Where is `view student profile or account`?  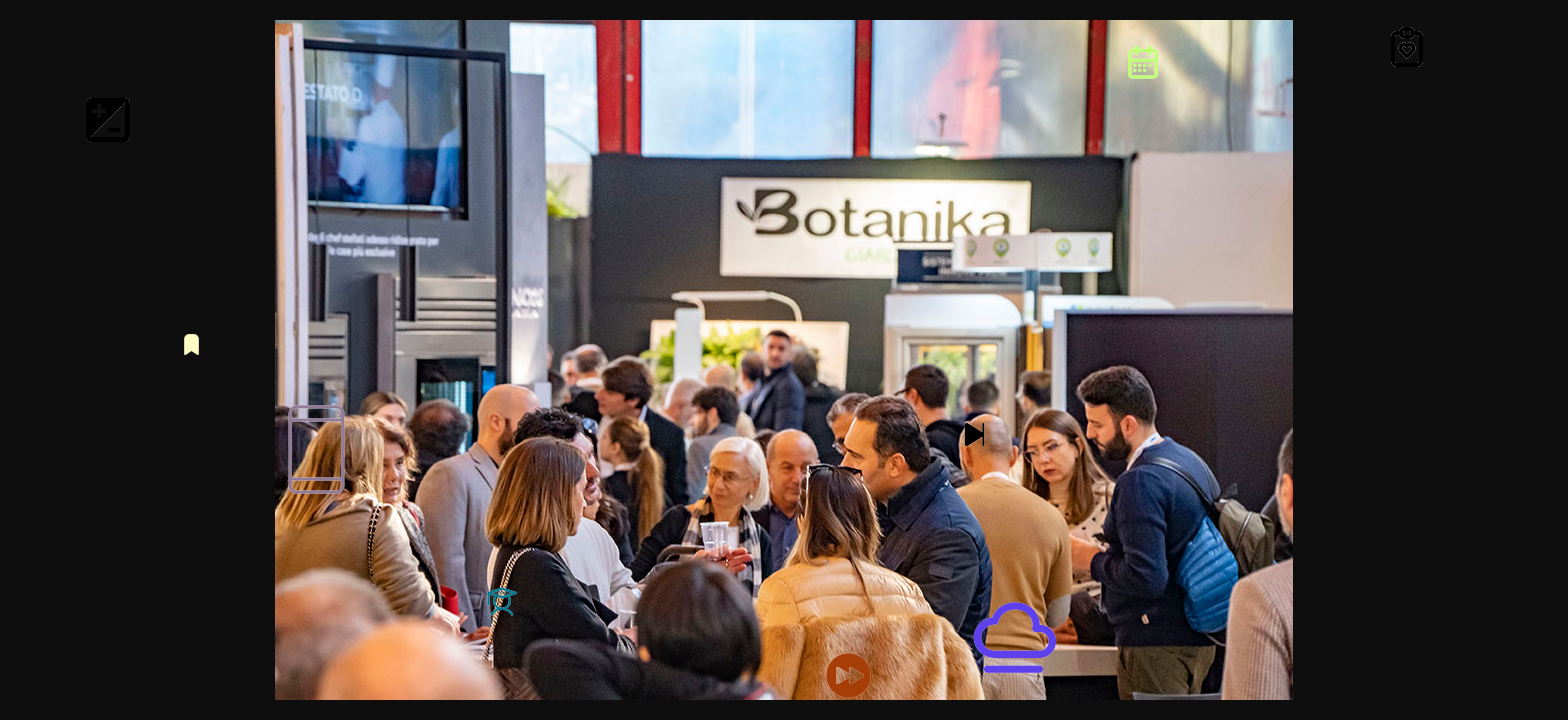 view student profile or account is located at coordinates (502, 602).